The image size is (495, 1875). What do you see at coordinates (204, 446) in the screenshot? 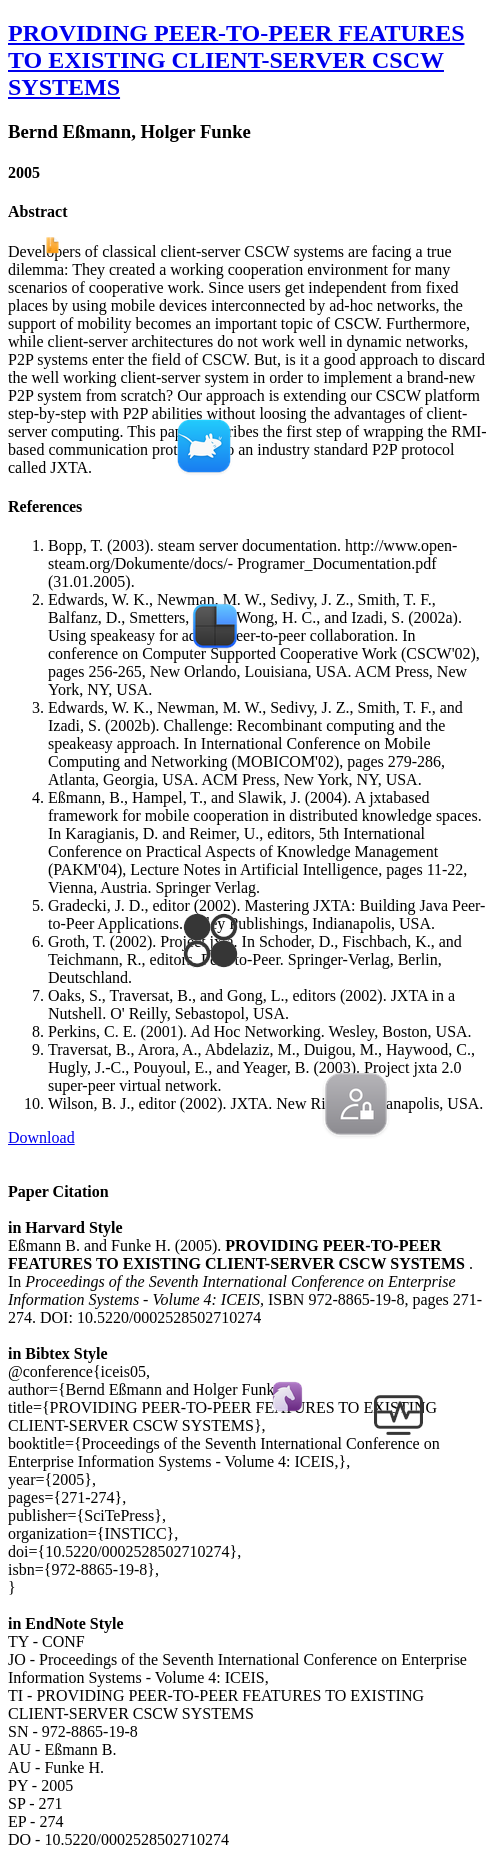
I see `launch xfce desktop environment` at bounding box center [204, 446].